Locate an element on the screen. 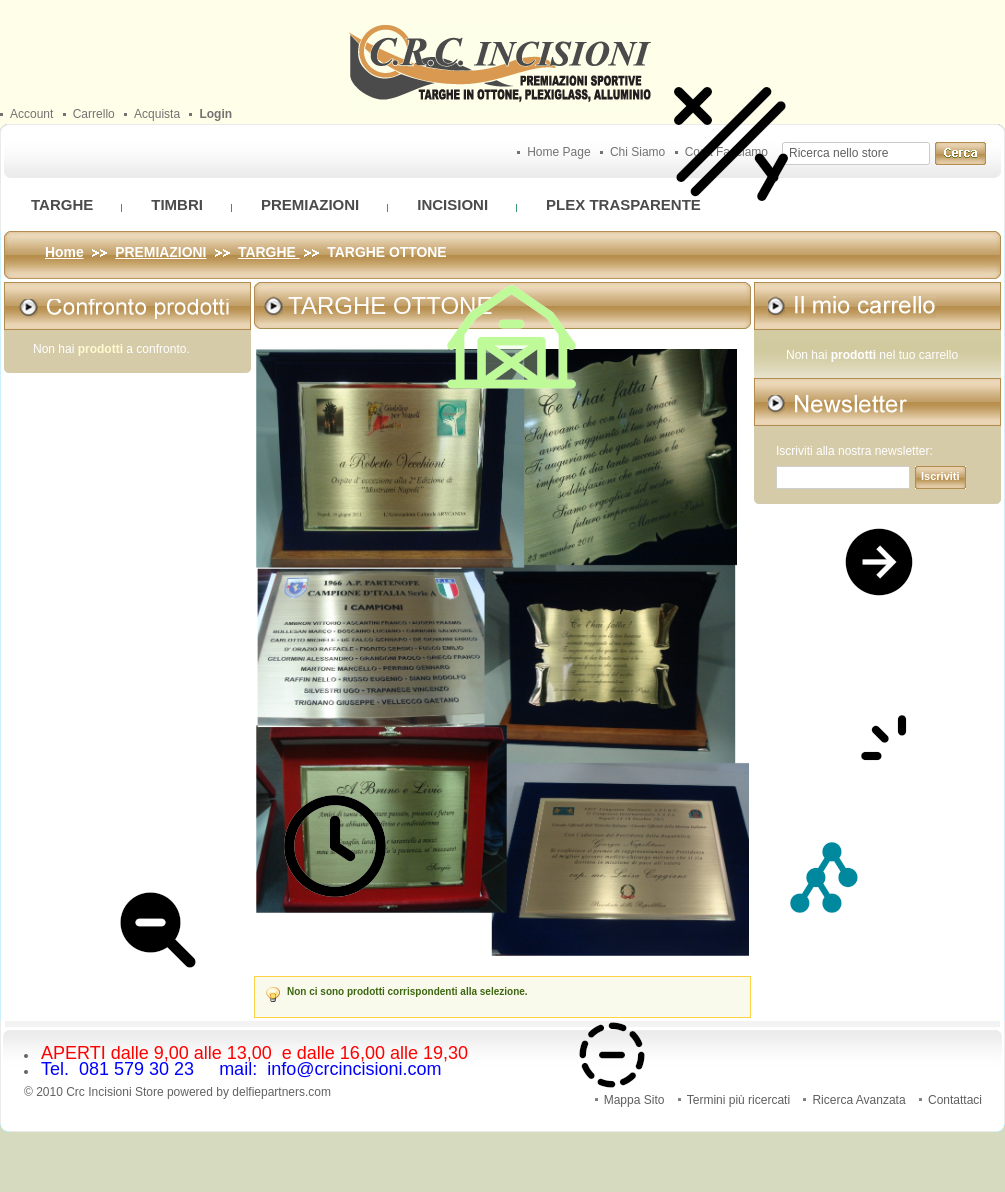  view hierarchical data structure is located at coordinates (825, 877).